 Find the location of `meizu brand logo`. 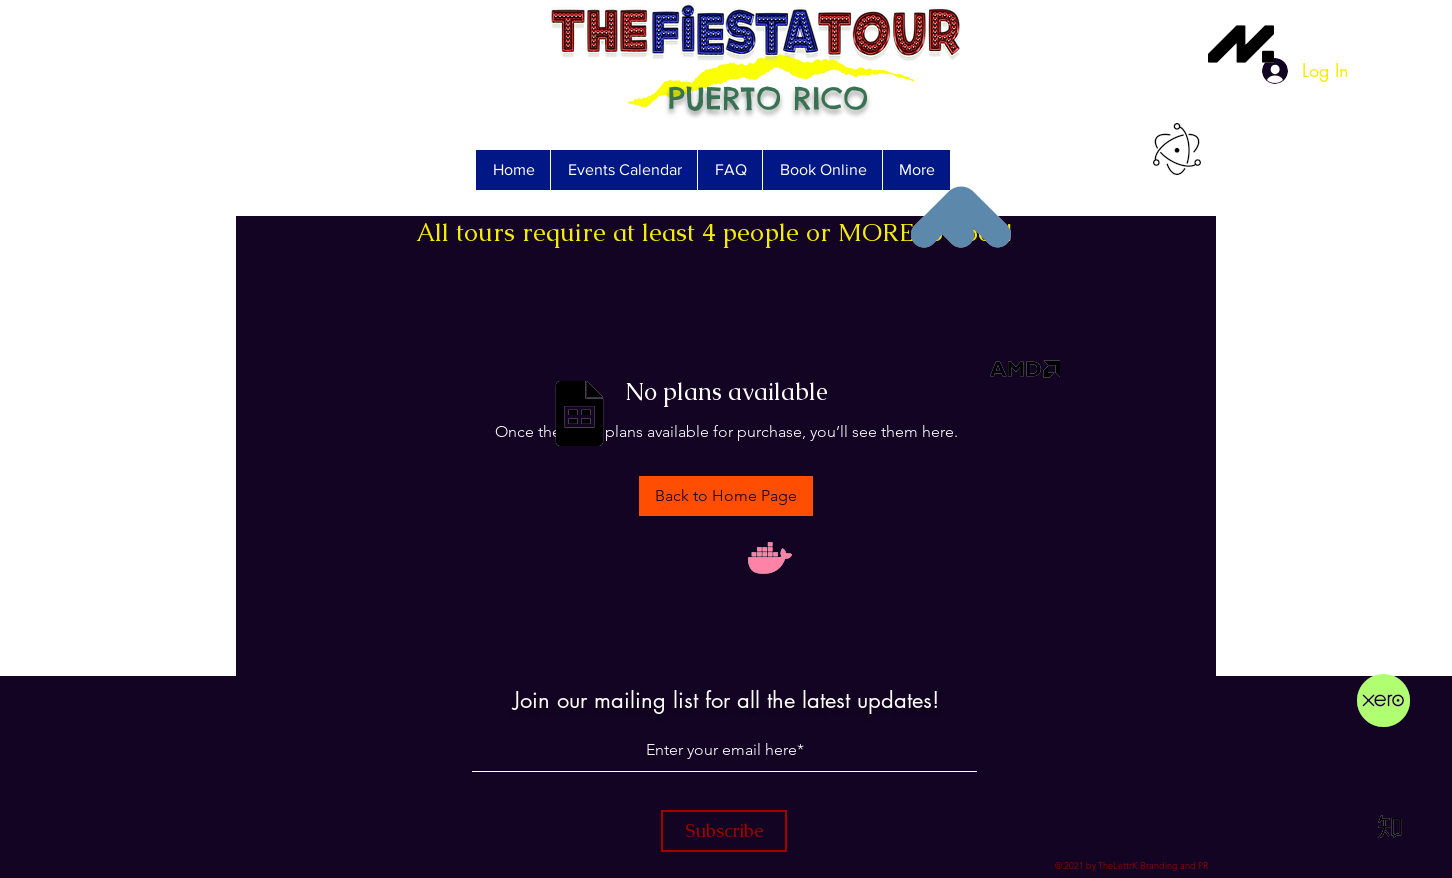

meizu brand logo is located at coordinates (1241, 44).